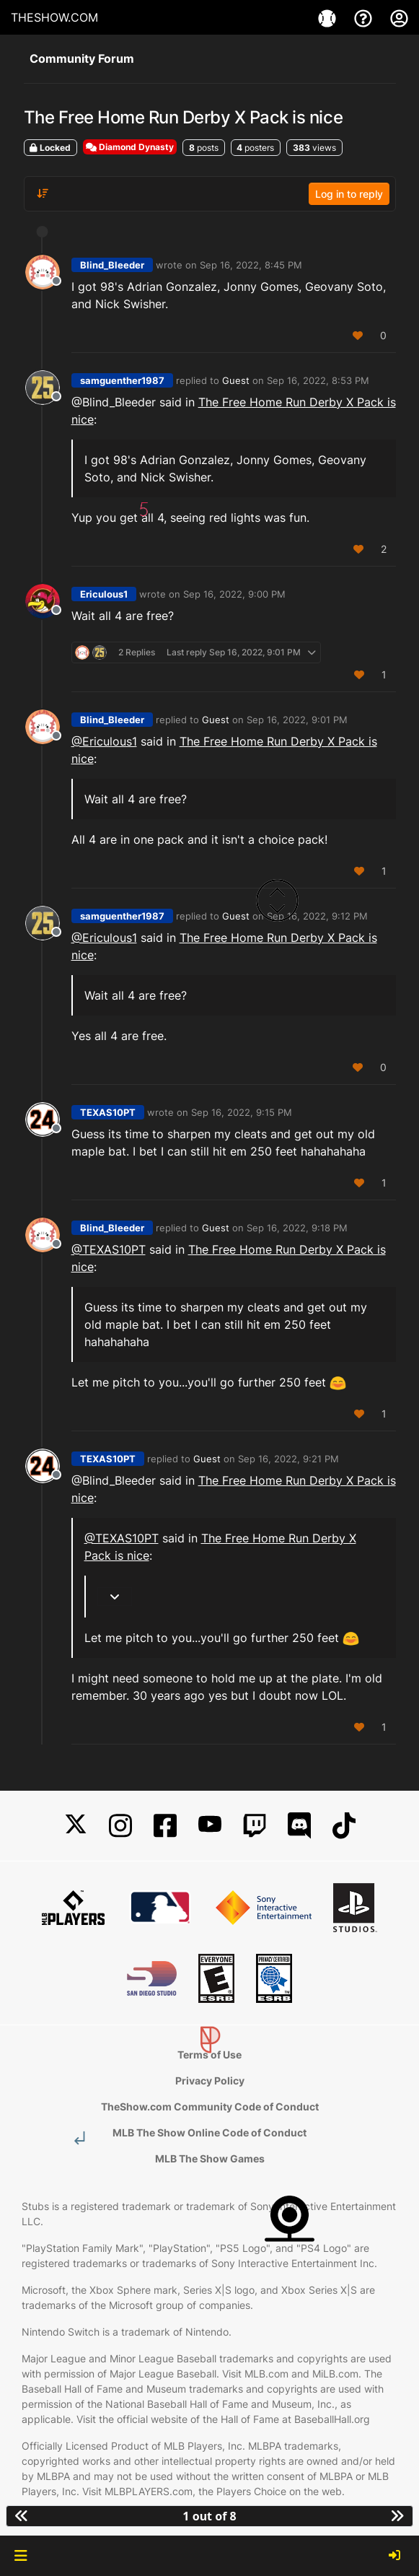  What do you see at coordinates (277, 900) in the screenshot?
I see `expand or collapse content` at bounding box center [277, 900].